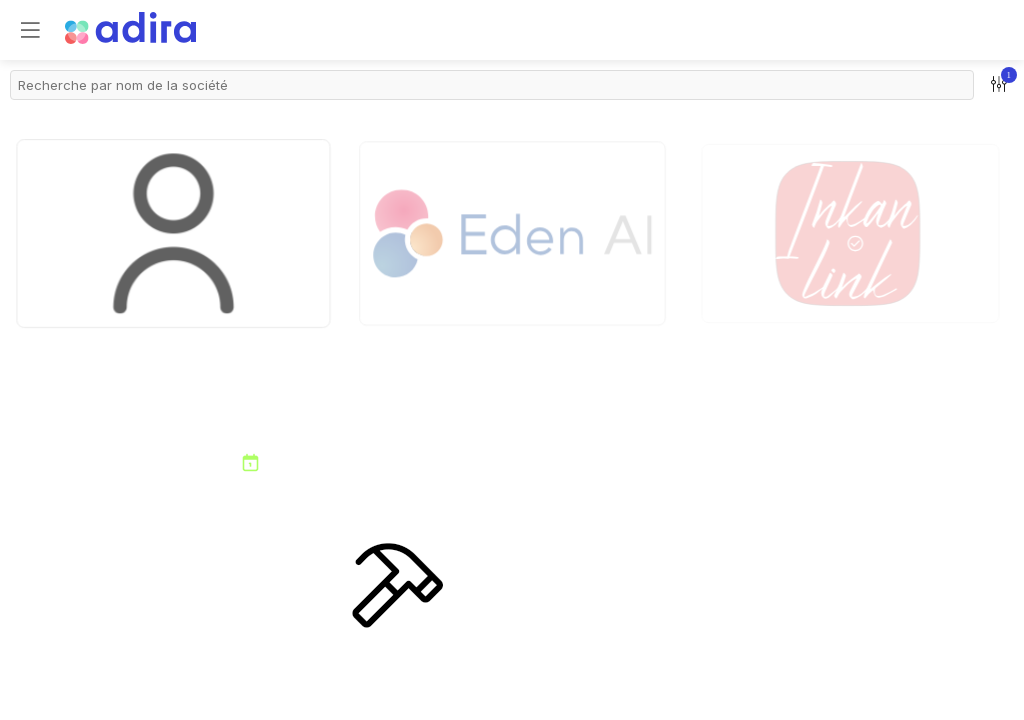 The width and height of the screenshot is (1024, 720). I want to click on view calendar or schedule, so click(250, 462).